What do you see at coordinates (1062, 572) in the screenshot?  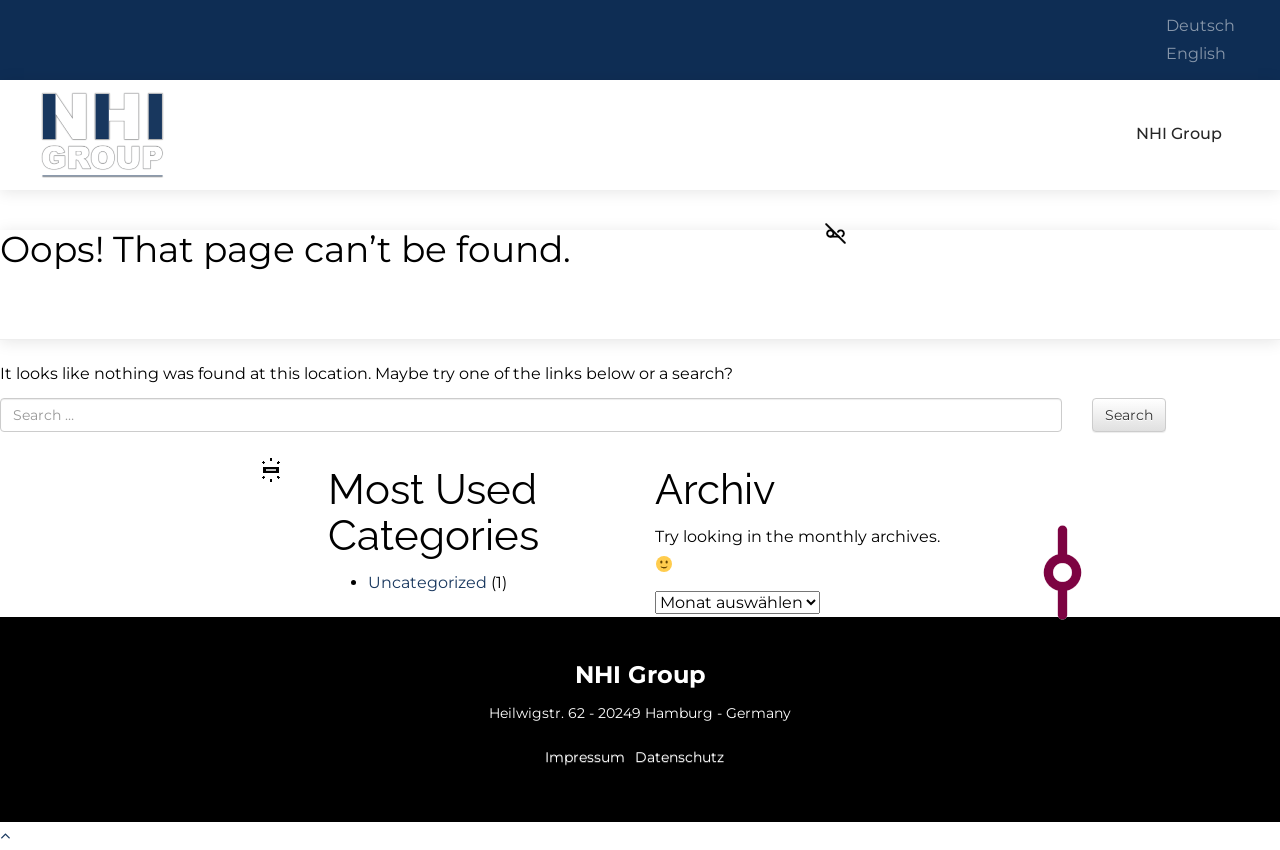 I see `view commit history in version control` at bounding box center [1062, 572].